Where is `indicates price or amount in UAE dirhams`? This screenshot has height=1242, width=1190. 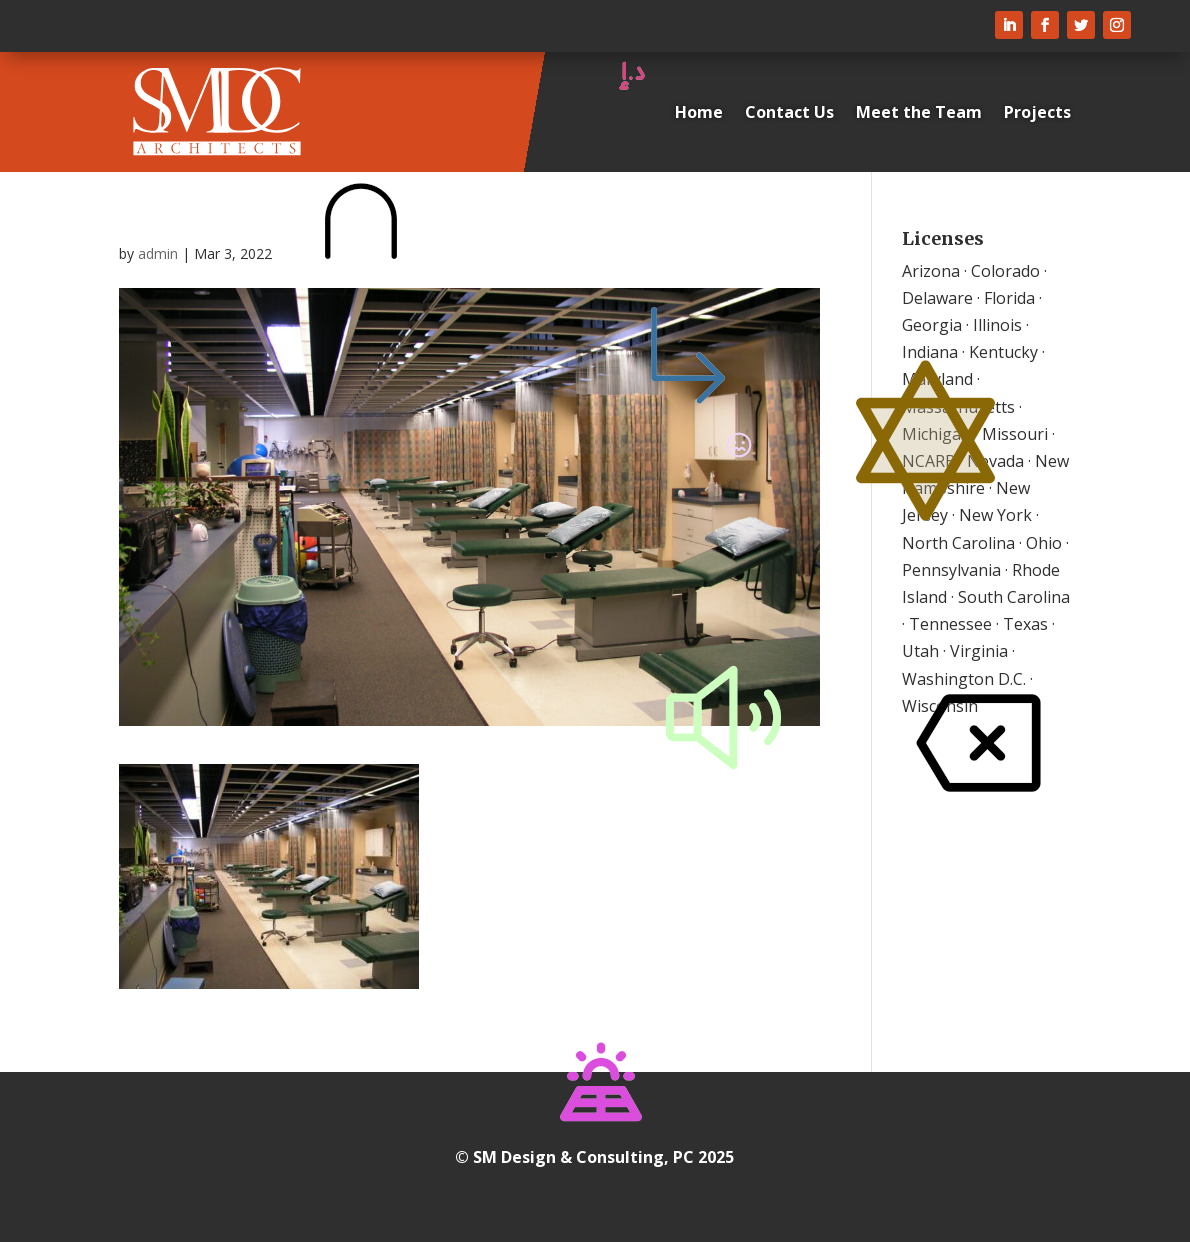
indicates price or amount in UAE dirhams is located at coordinates (632, 76).